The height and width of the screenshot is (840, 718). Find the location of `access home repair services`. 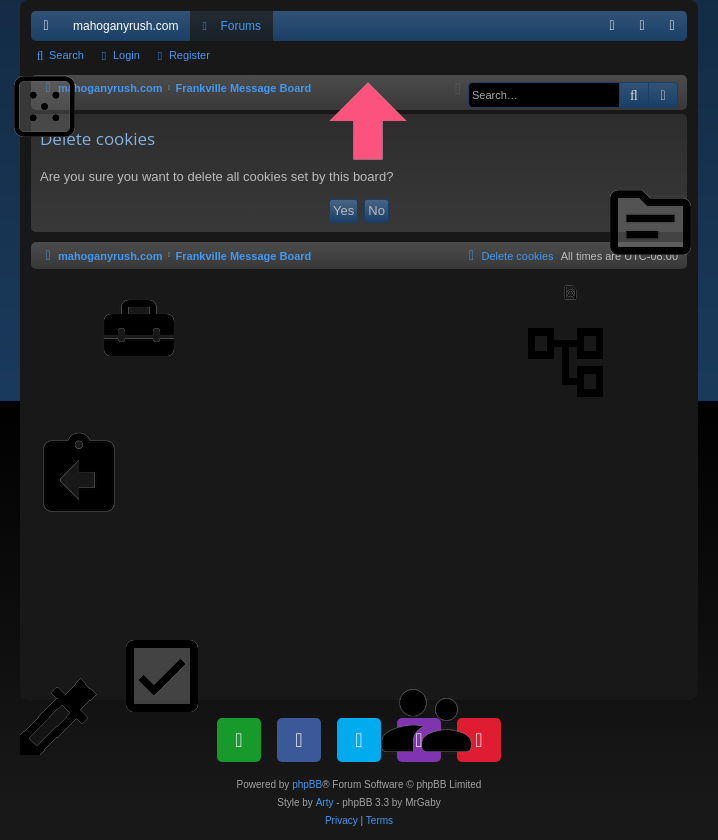

access home repair services is located at coordinates (139, 328).